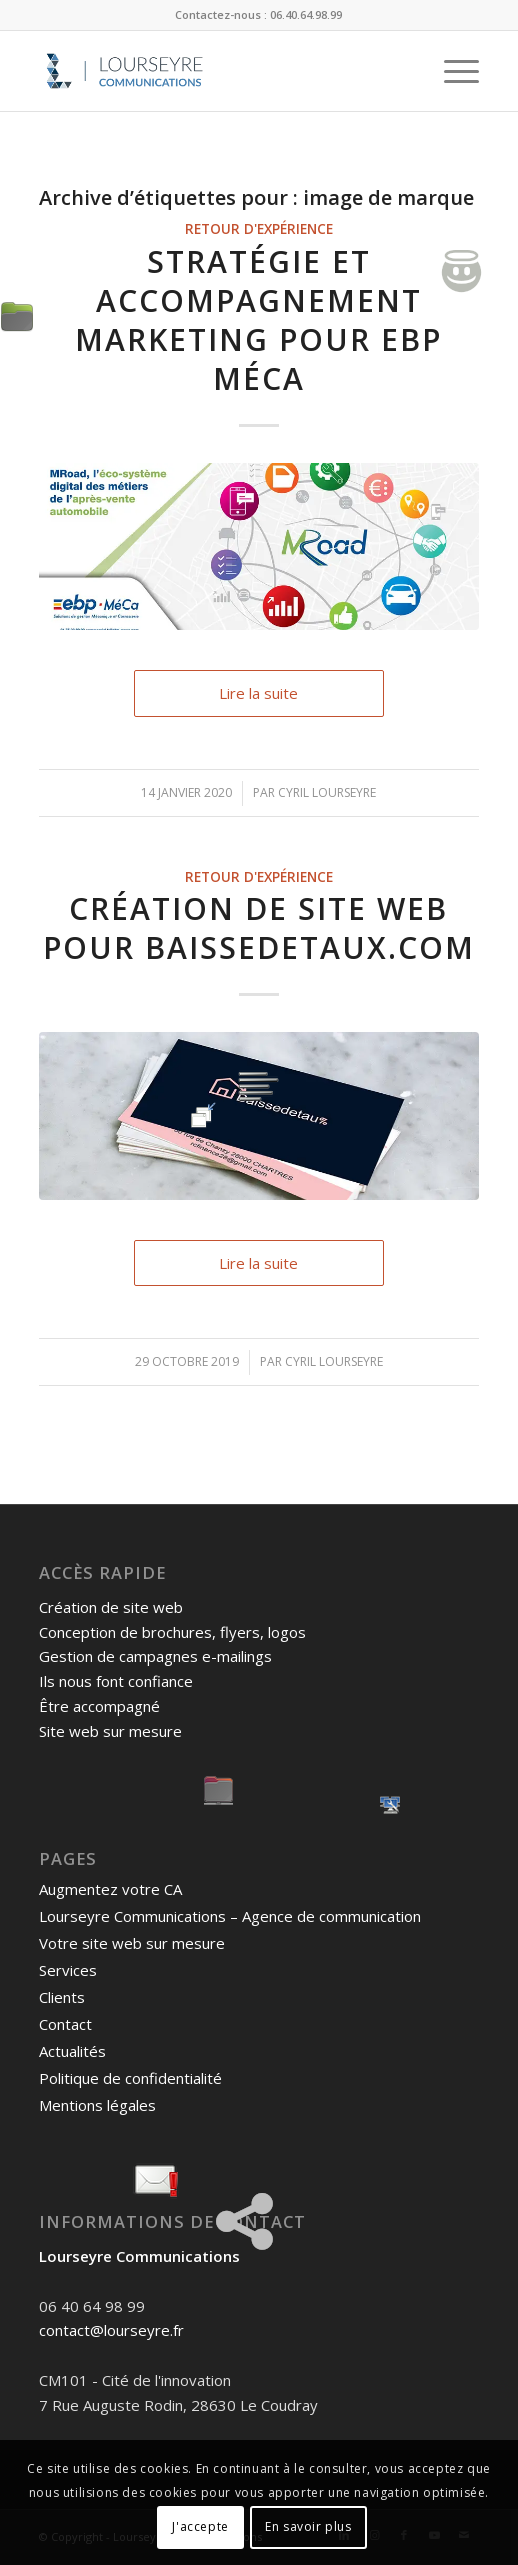  I want to click on restore window to previous size, so click(203, 1115).